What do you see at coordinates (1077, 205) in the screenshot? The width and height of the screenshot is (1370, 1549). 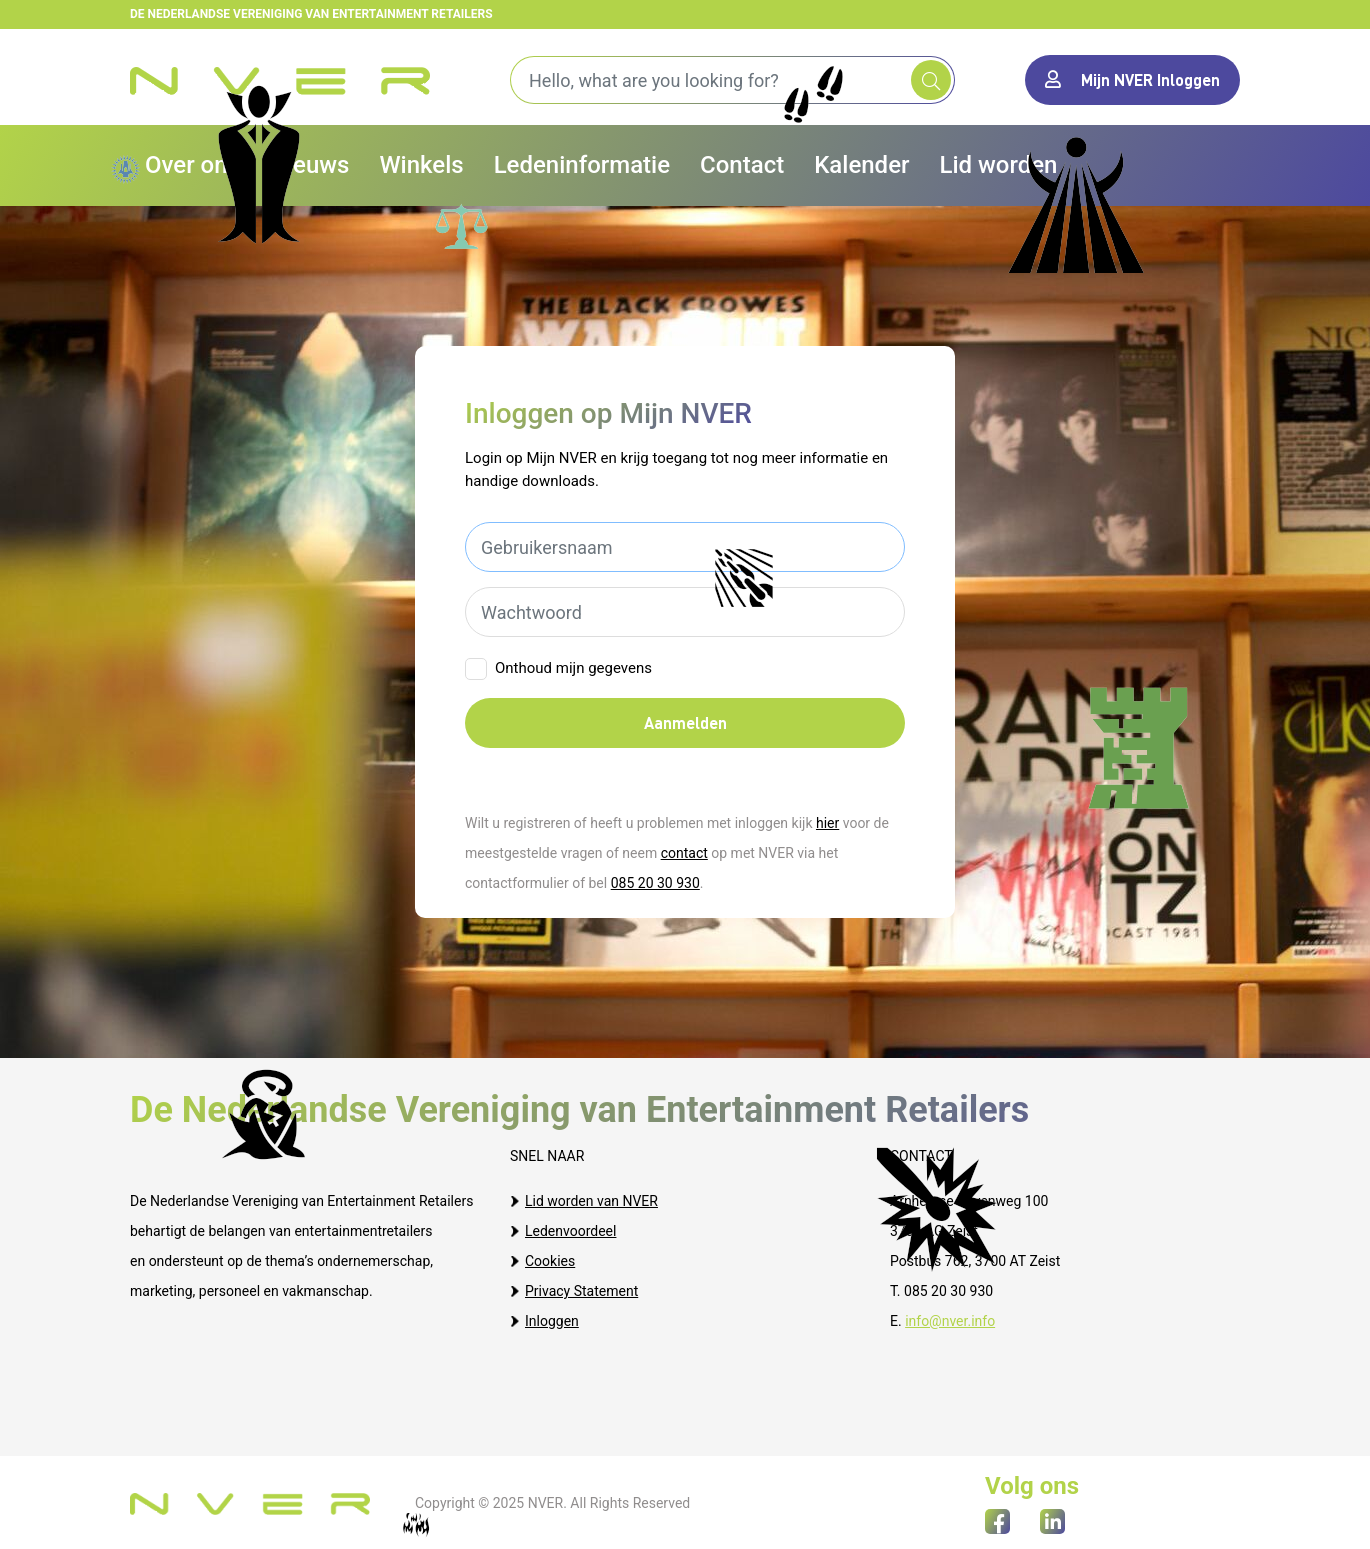 I see `access space exploration or interstellar travel features` at bounding box center [1077, 205].